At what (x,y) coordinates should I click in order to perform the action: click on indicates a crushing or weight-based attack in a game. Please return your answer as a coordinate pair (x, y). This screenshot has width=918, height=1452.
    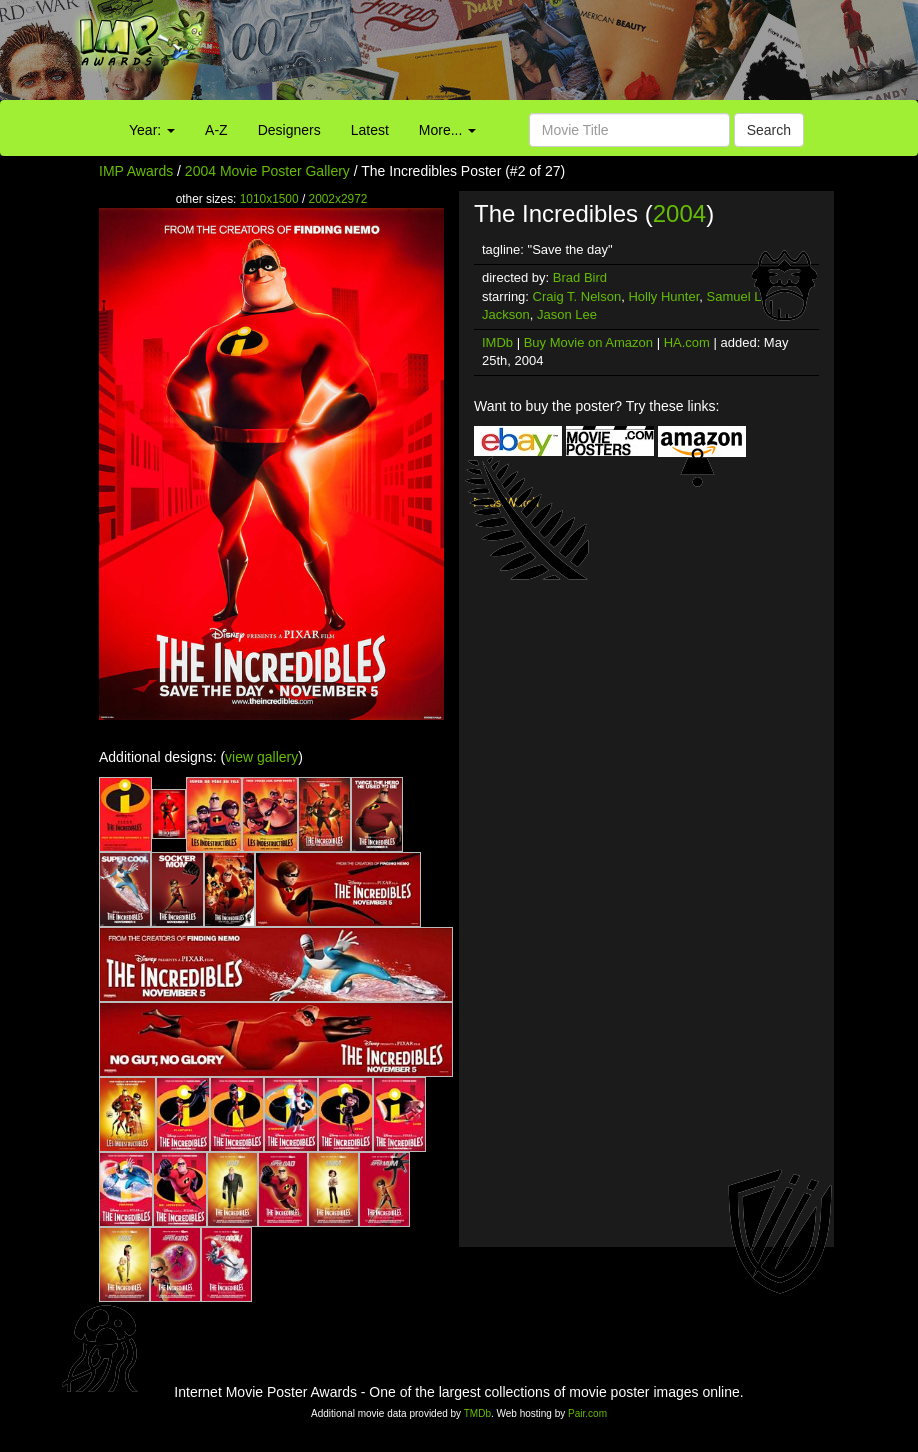
    Looking at the image, I should click on (697, 467).